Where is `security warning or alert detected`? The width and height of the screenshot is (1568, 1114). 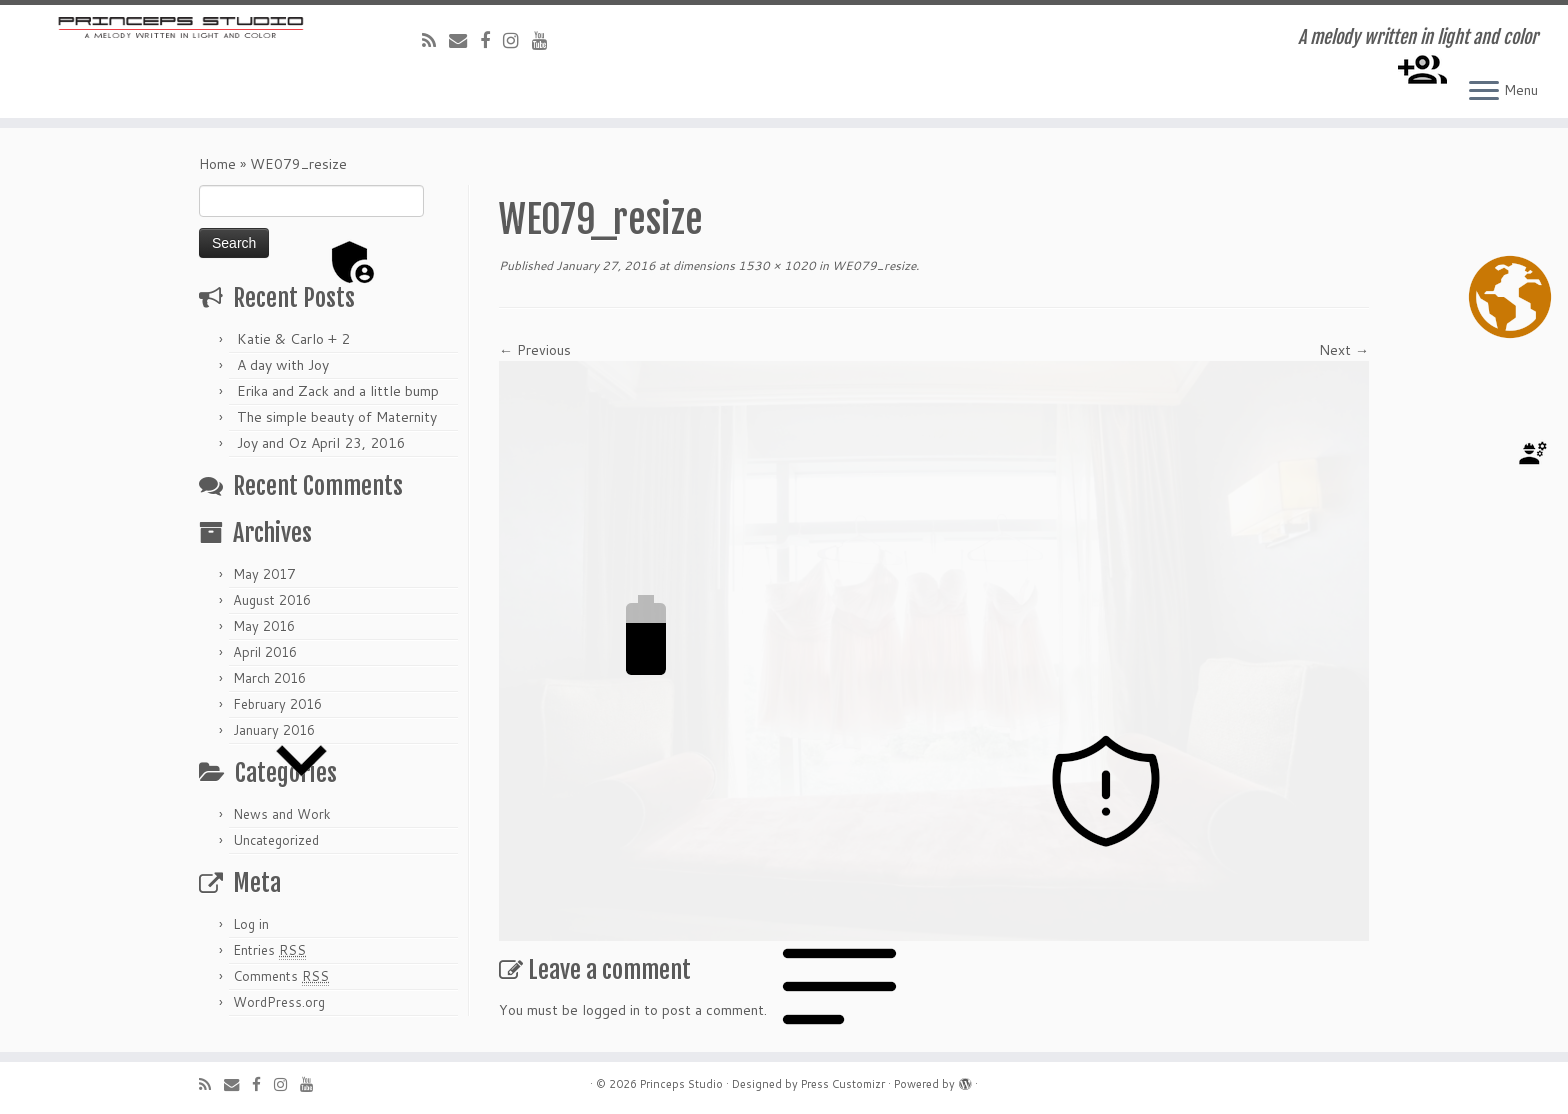
security warning or alert detected is located at coordinates (1106, 791).